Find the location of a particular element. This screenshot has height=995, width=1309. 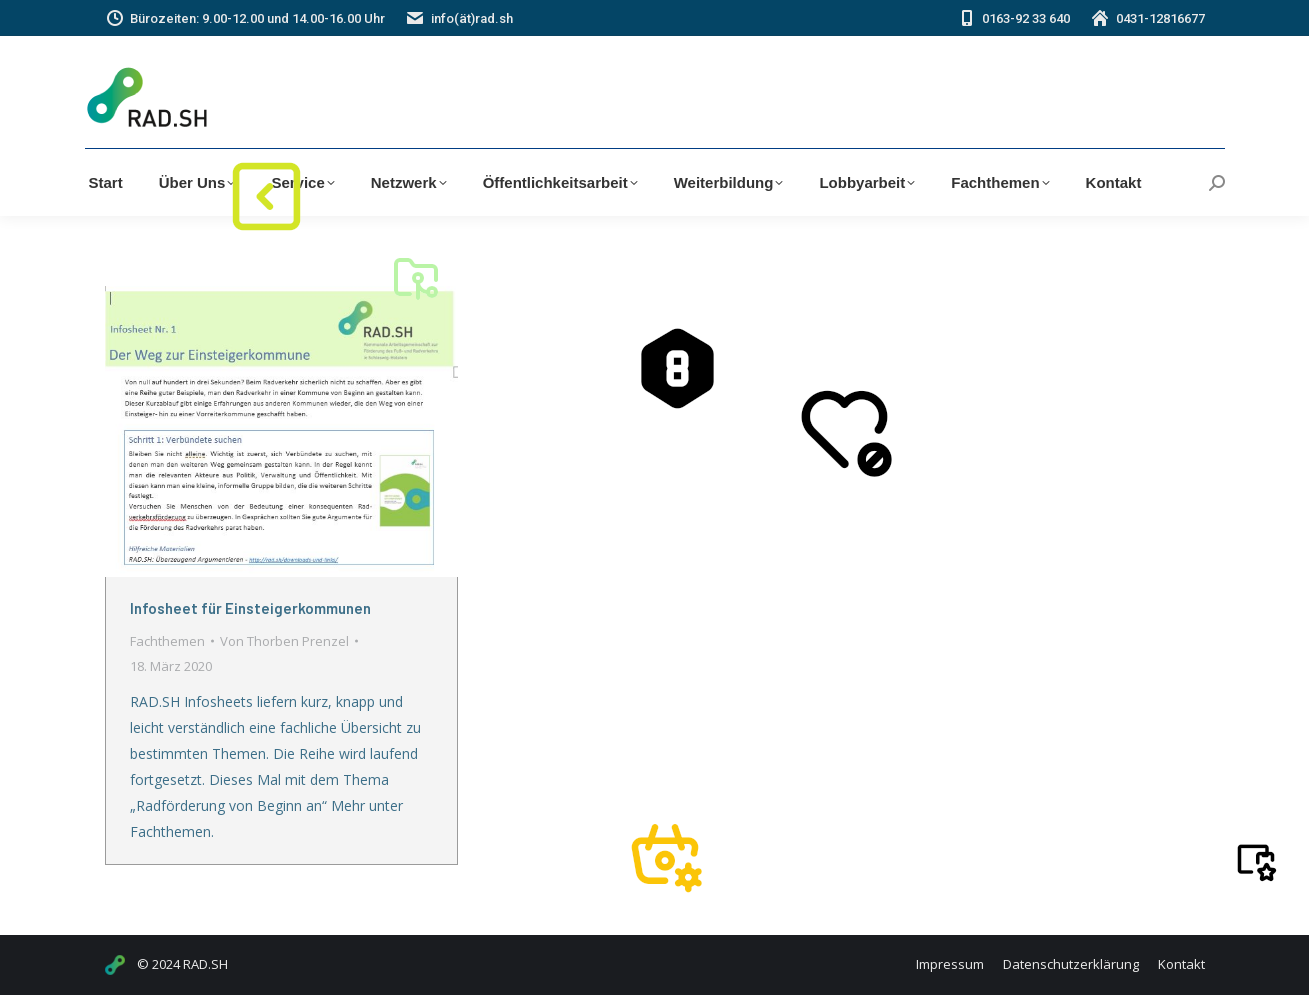

indicates step 8 in a multi-step process is located at coordinates (677, 368).